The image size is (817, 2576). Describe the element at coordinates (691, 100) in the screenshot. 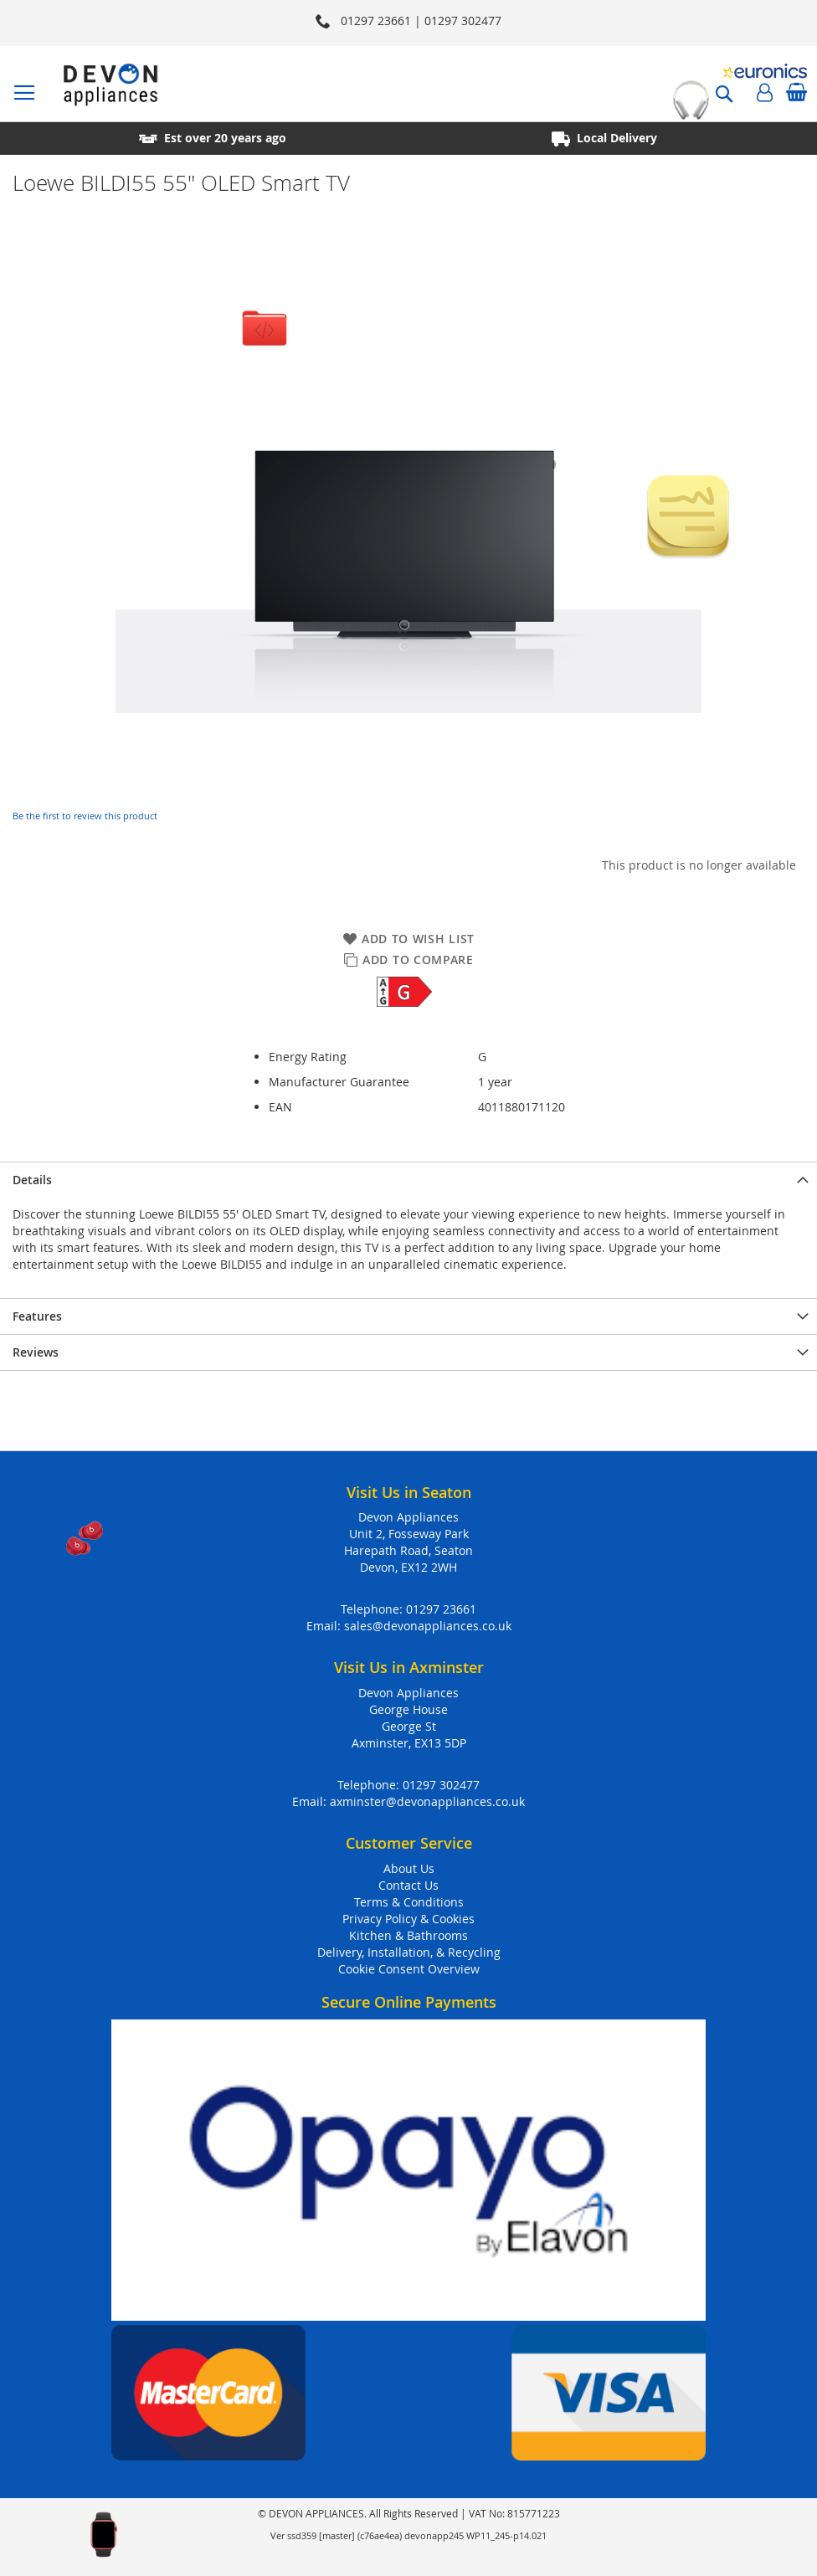

I see `connect bluetooth headphones` at that location.